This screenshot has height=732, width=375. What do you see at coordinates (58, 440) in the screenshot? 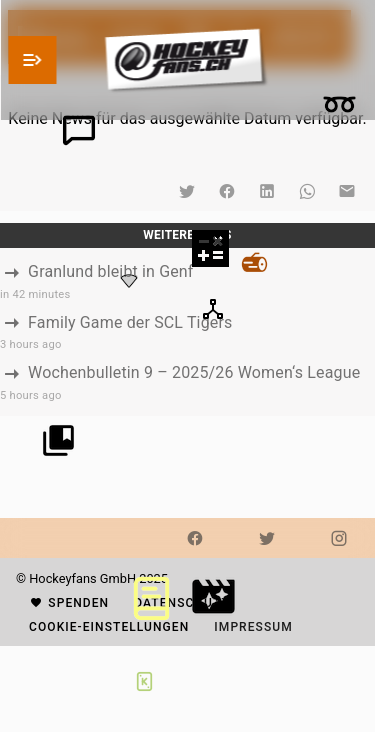
I see `access your bookmarked collections` at bounding box center [58, 440].